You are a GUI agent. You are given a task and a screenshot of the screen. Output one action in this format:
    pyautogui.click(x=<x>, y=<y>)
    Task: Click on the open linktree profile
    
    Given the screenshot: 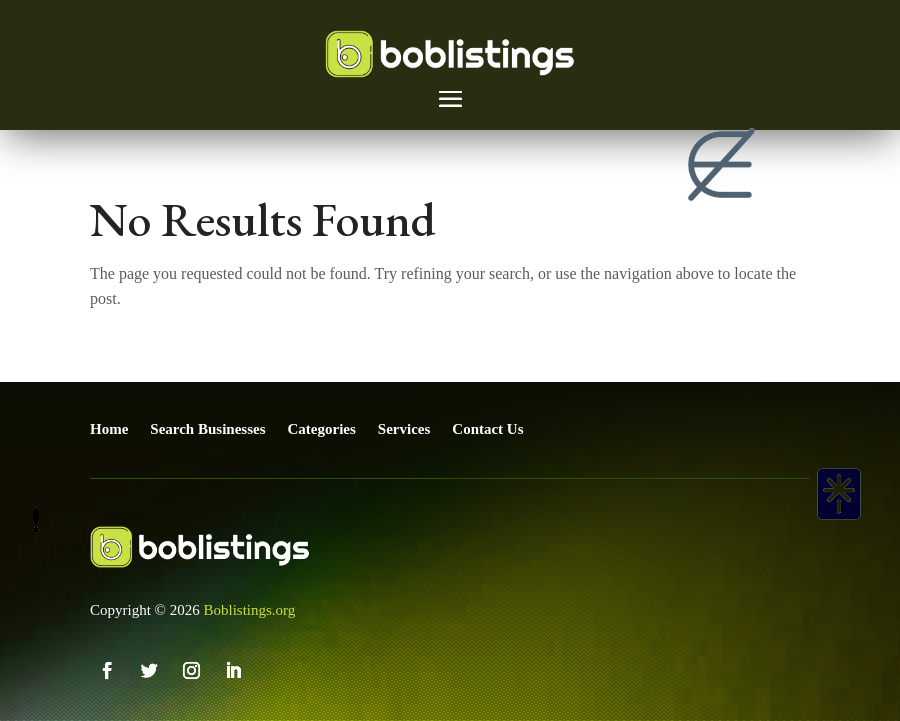 What is the action you would take?
    pyautogui.click(x=839, y=494)
    